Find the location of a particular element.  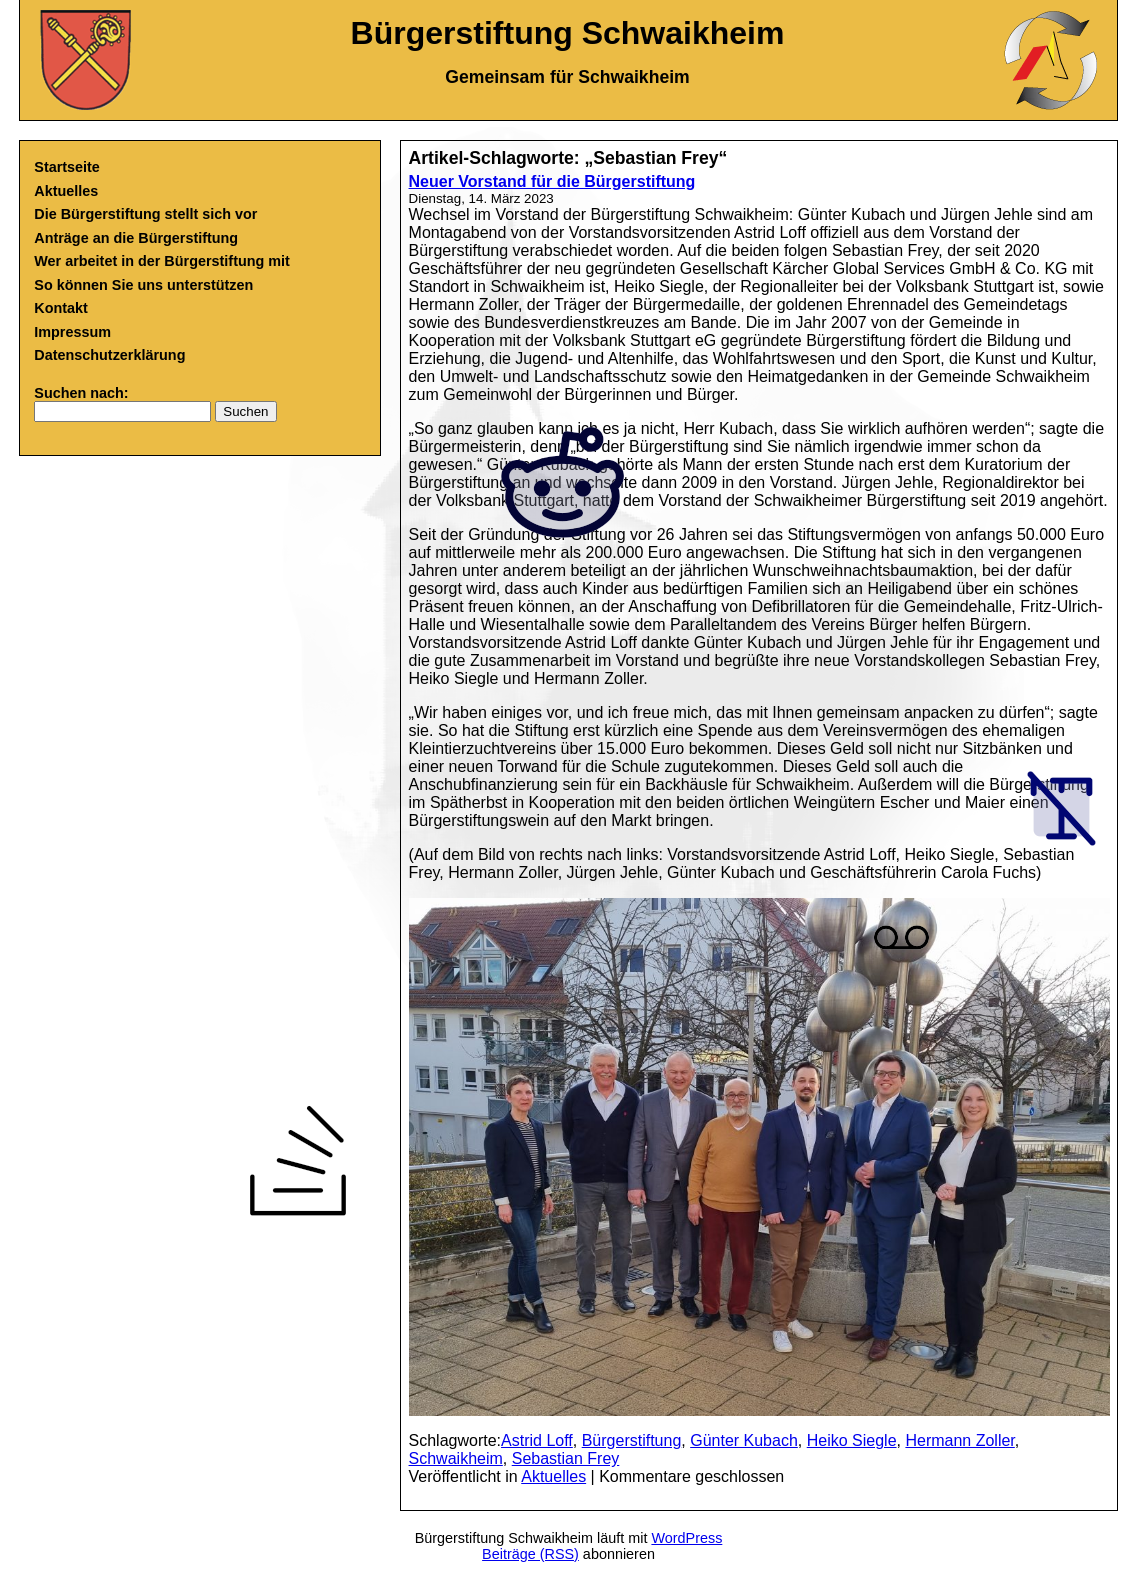

disable text formatting is located at coordinates (1061, 808).